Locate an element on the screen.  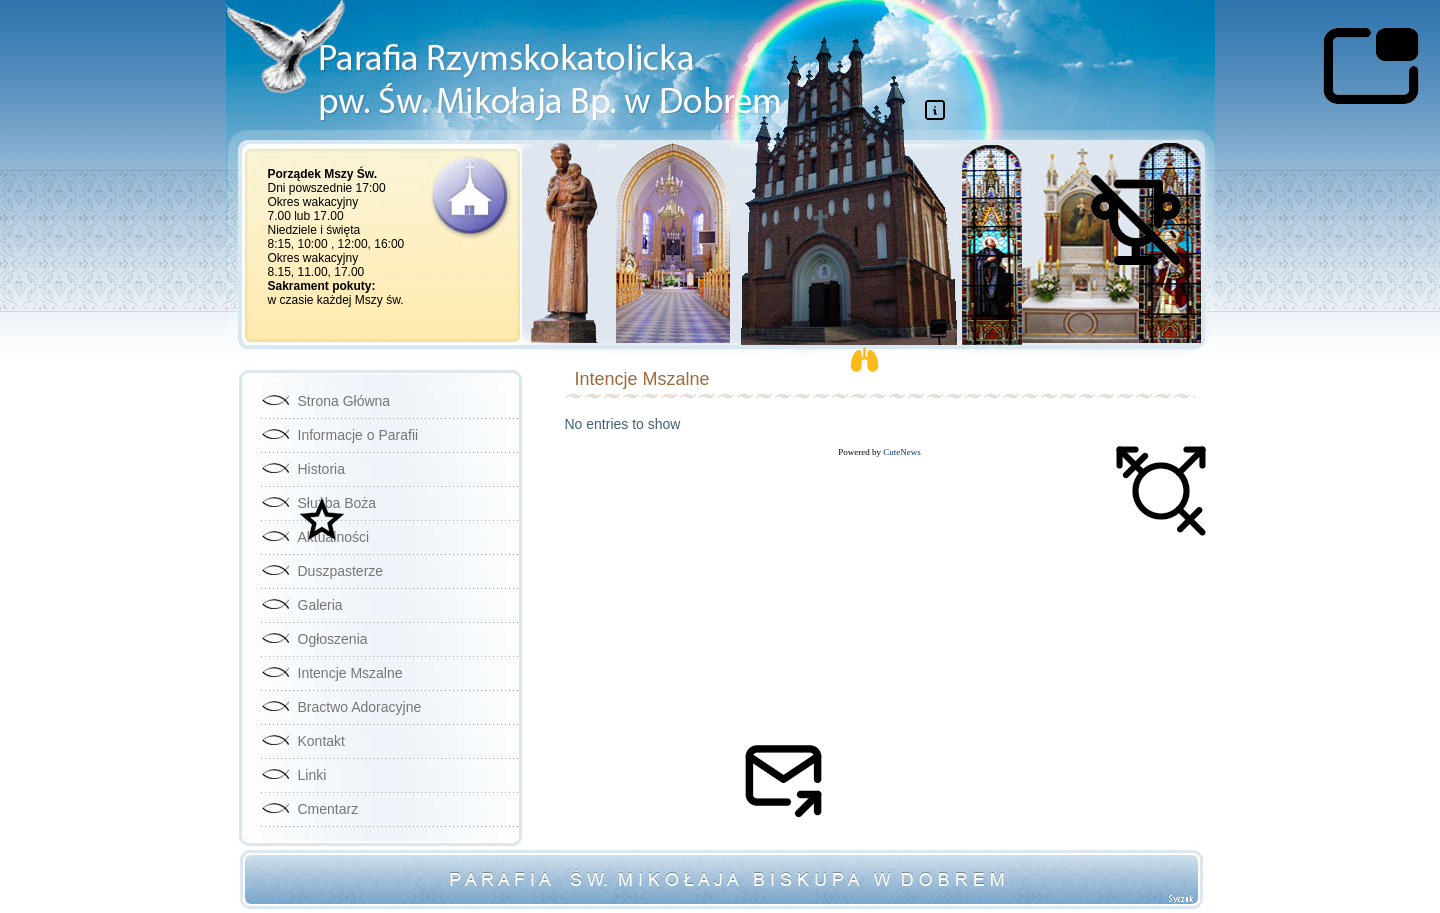
view more information or details is located at coordinates (935, 110).